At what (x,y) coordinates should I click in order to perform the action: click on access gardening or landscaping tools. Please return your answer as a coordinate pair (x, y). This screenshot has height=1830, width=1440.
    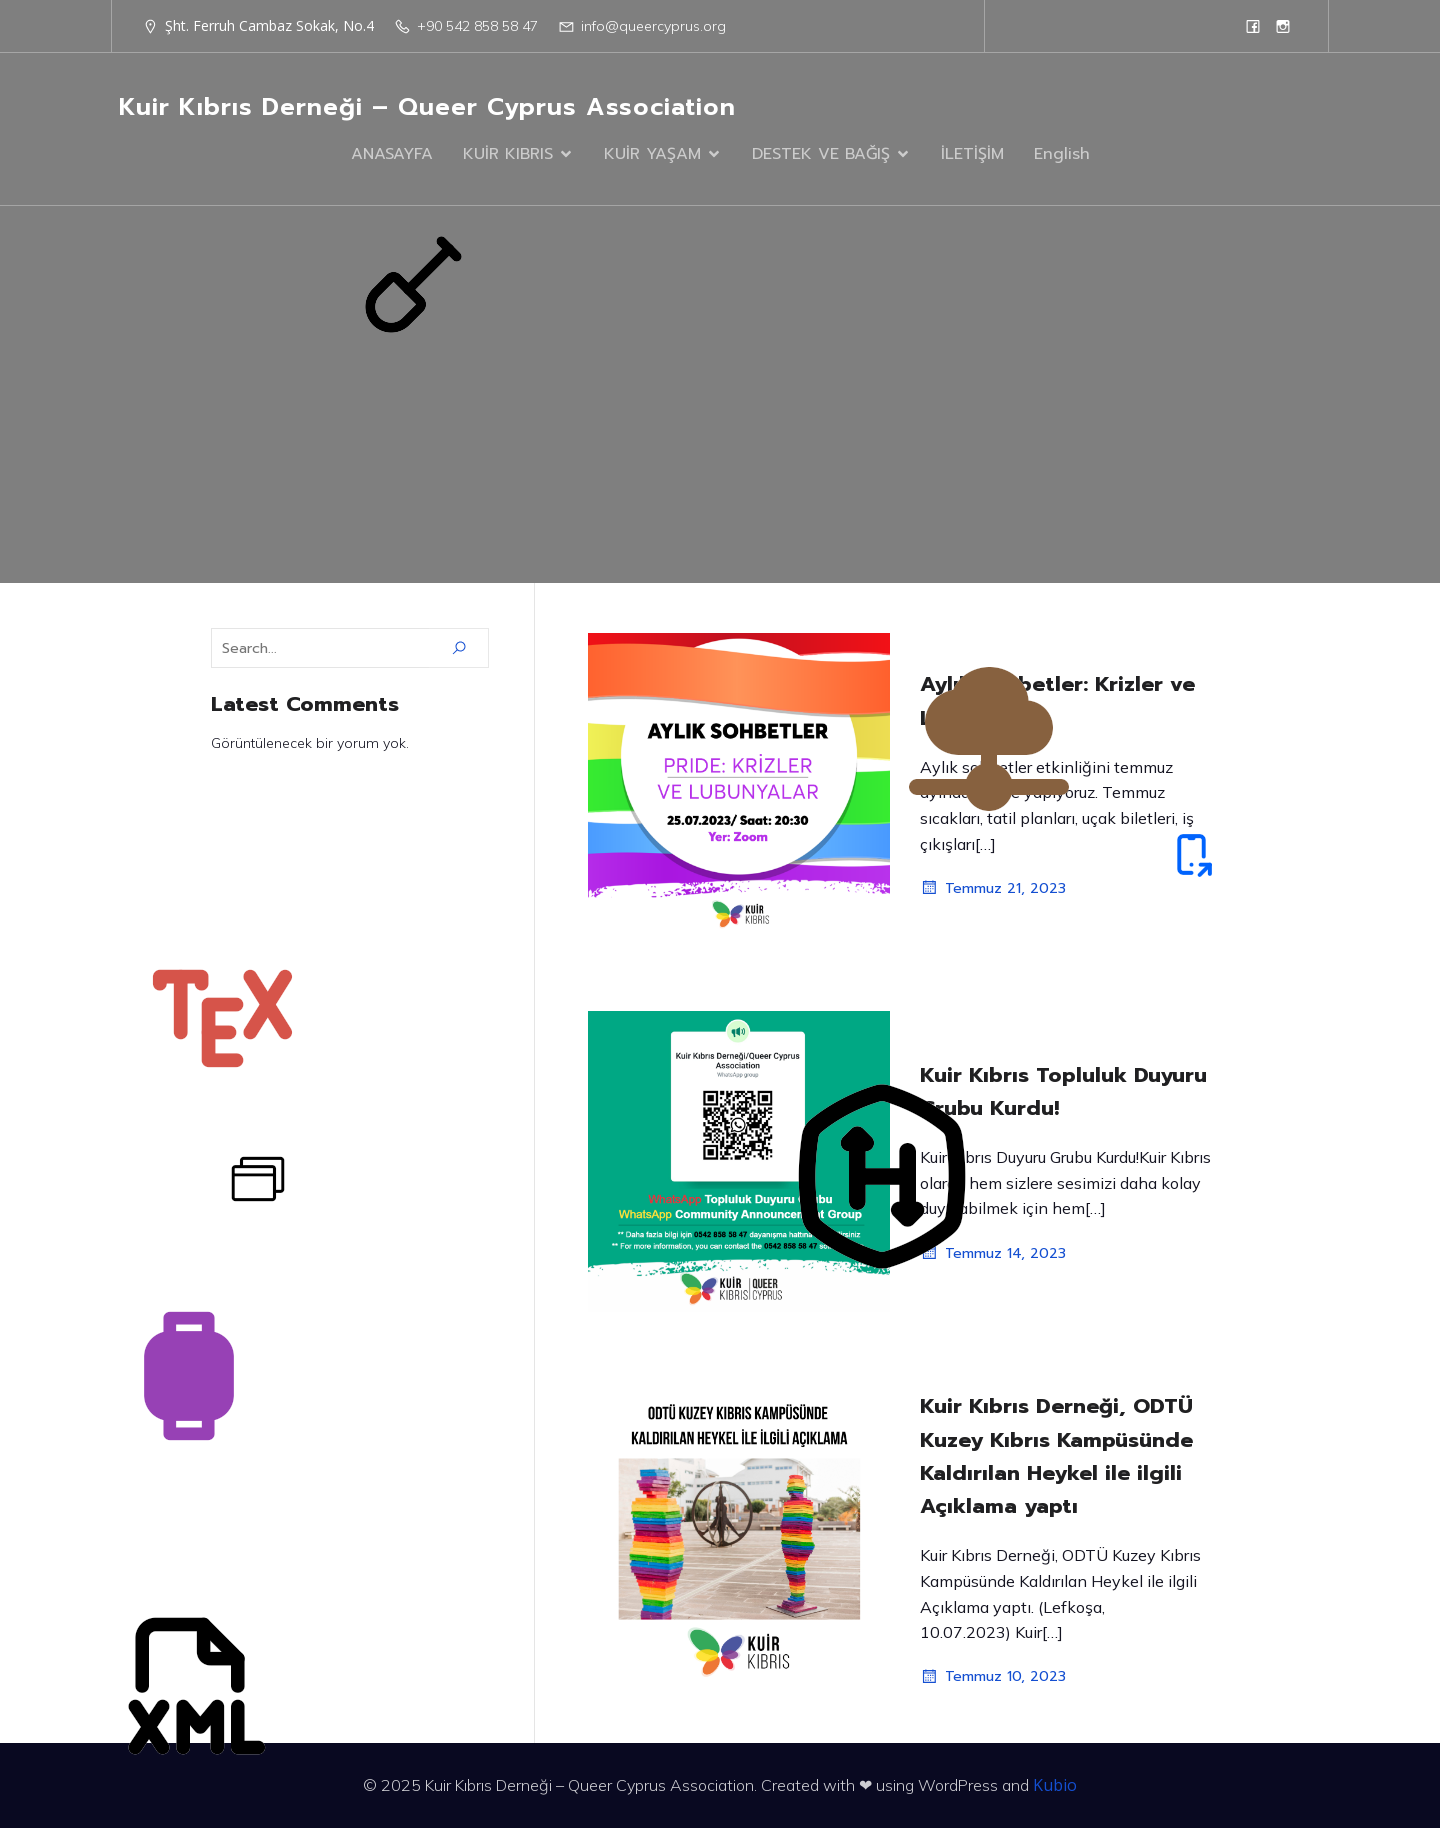
    Looking at the image, I should click on (416, 282).